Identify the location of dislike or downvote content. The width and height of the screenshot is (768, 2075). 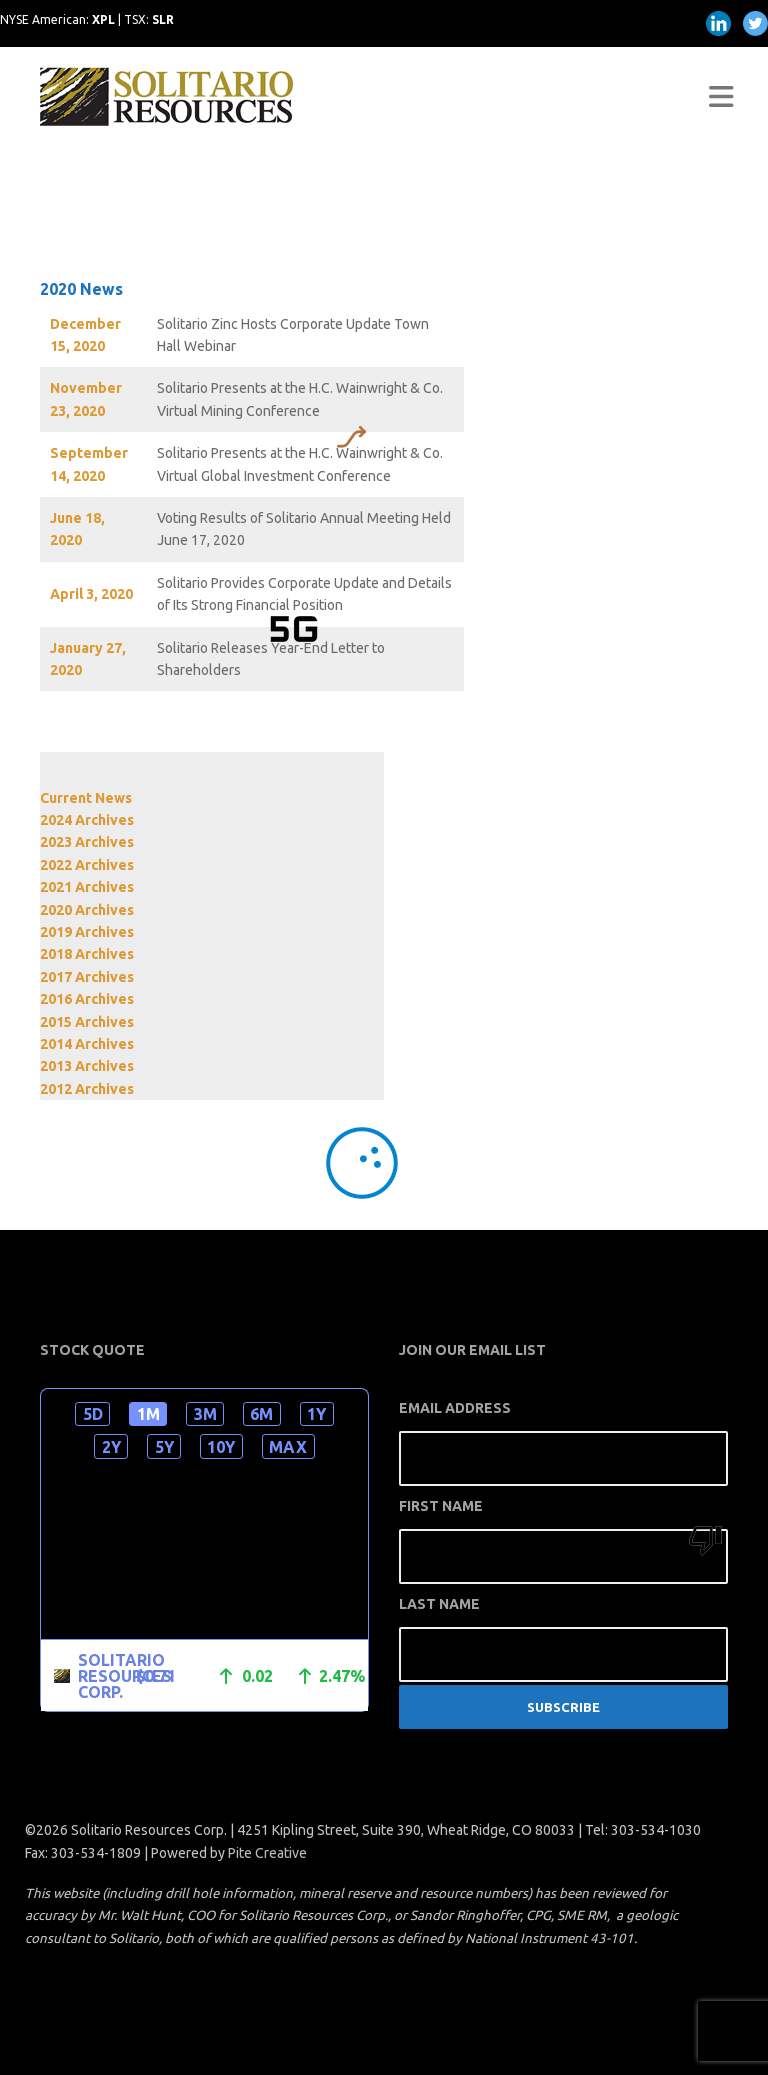
(705, 1539).